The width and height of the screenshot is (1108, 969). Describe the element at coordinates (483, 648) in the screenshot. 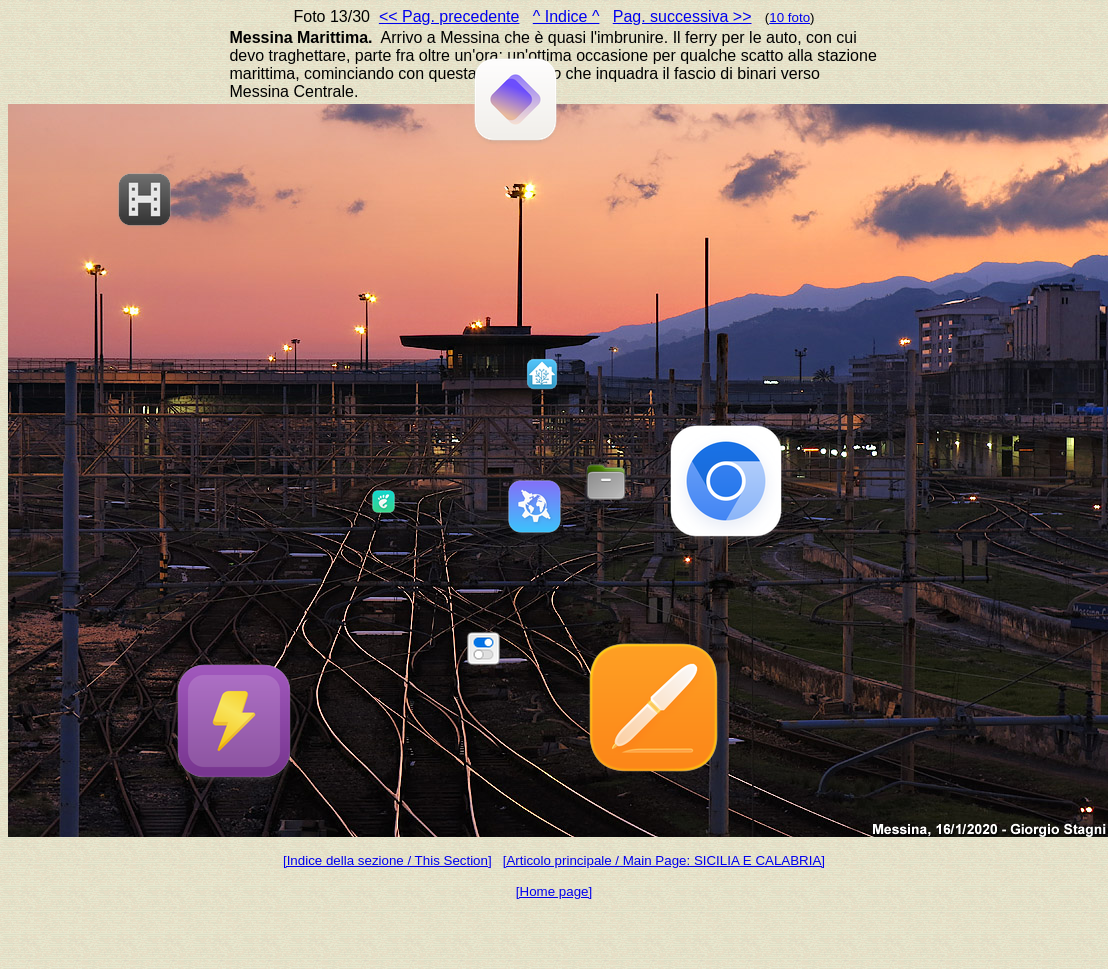

I see `open gnome tweaks application` at that location.